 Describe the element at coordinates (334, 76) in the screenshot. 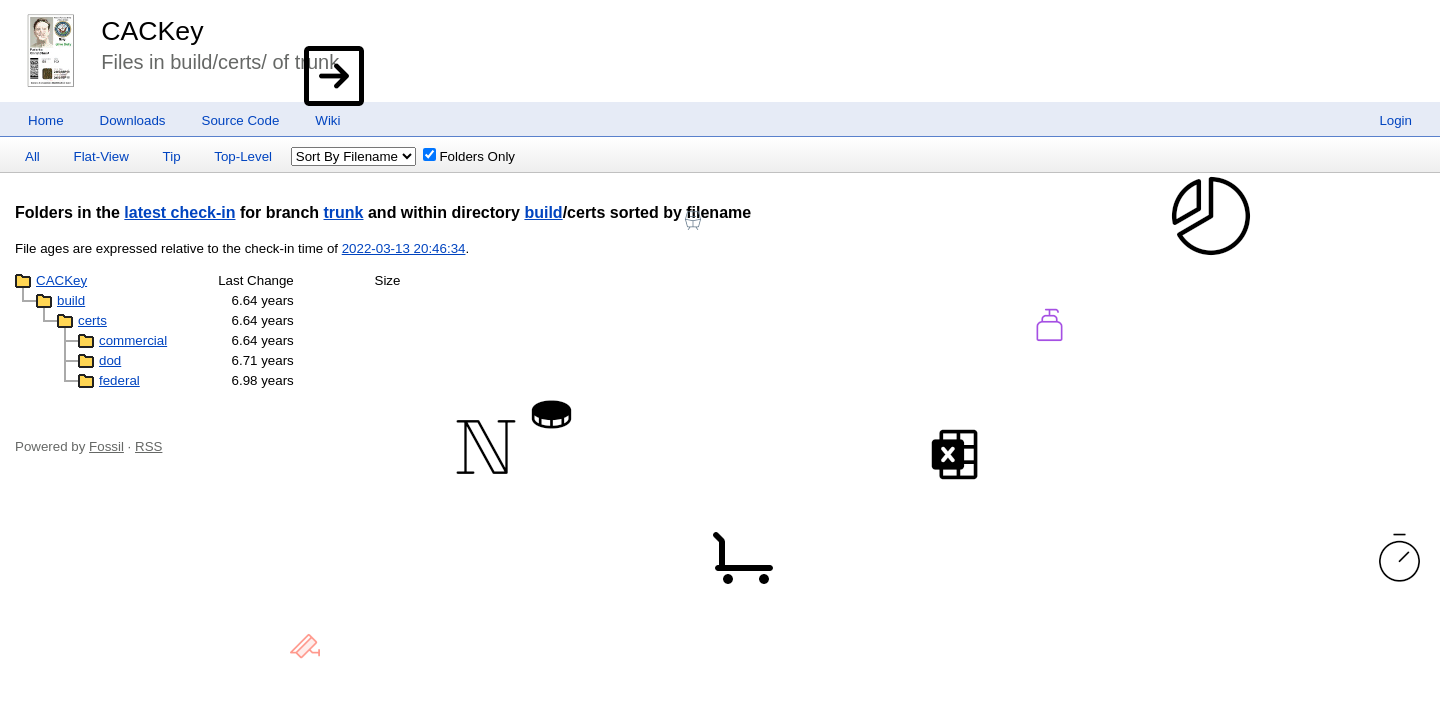

I see `navigate to the next page or section` at that location.